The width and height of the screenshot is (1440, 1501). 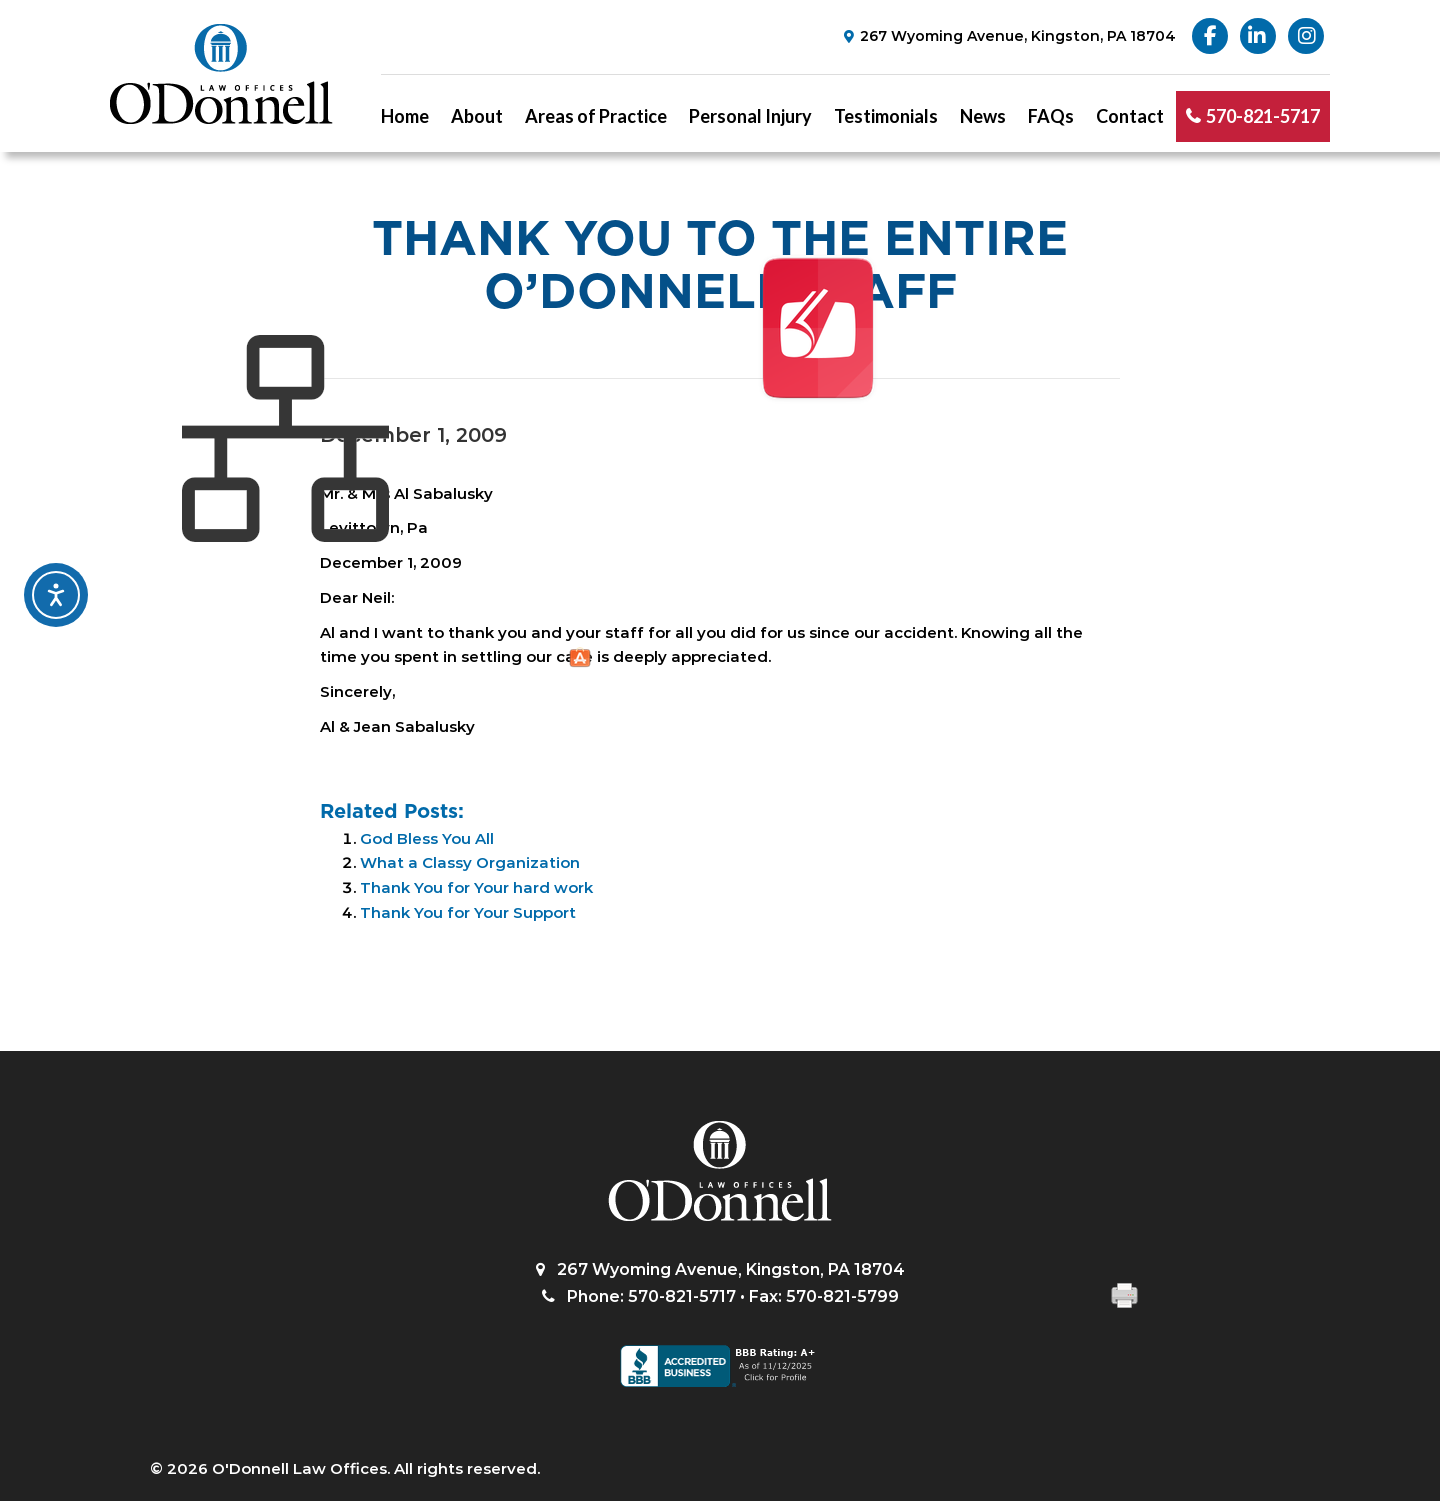 I want to click on view wired network connections, so click(x=285, y=438).